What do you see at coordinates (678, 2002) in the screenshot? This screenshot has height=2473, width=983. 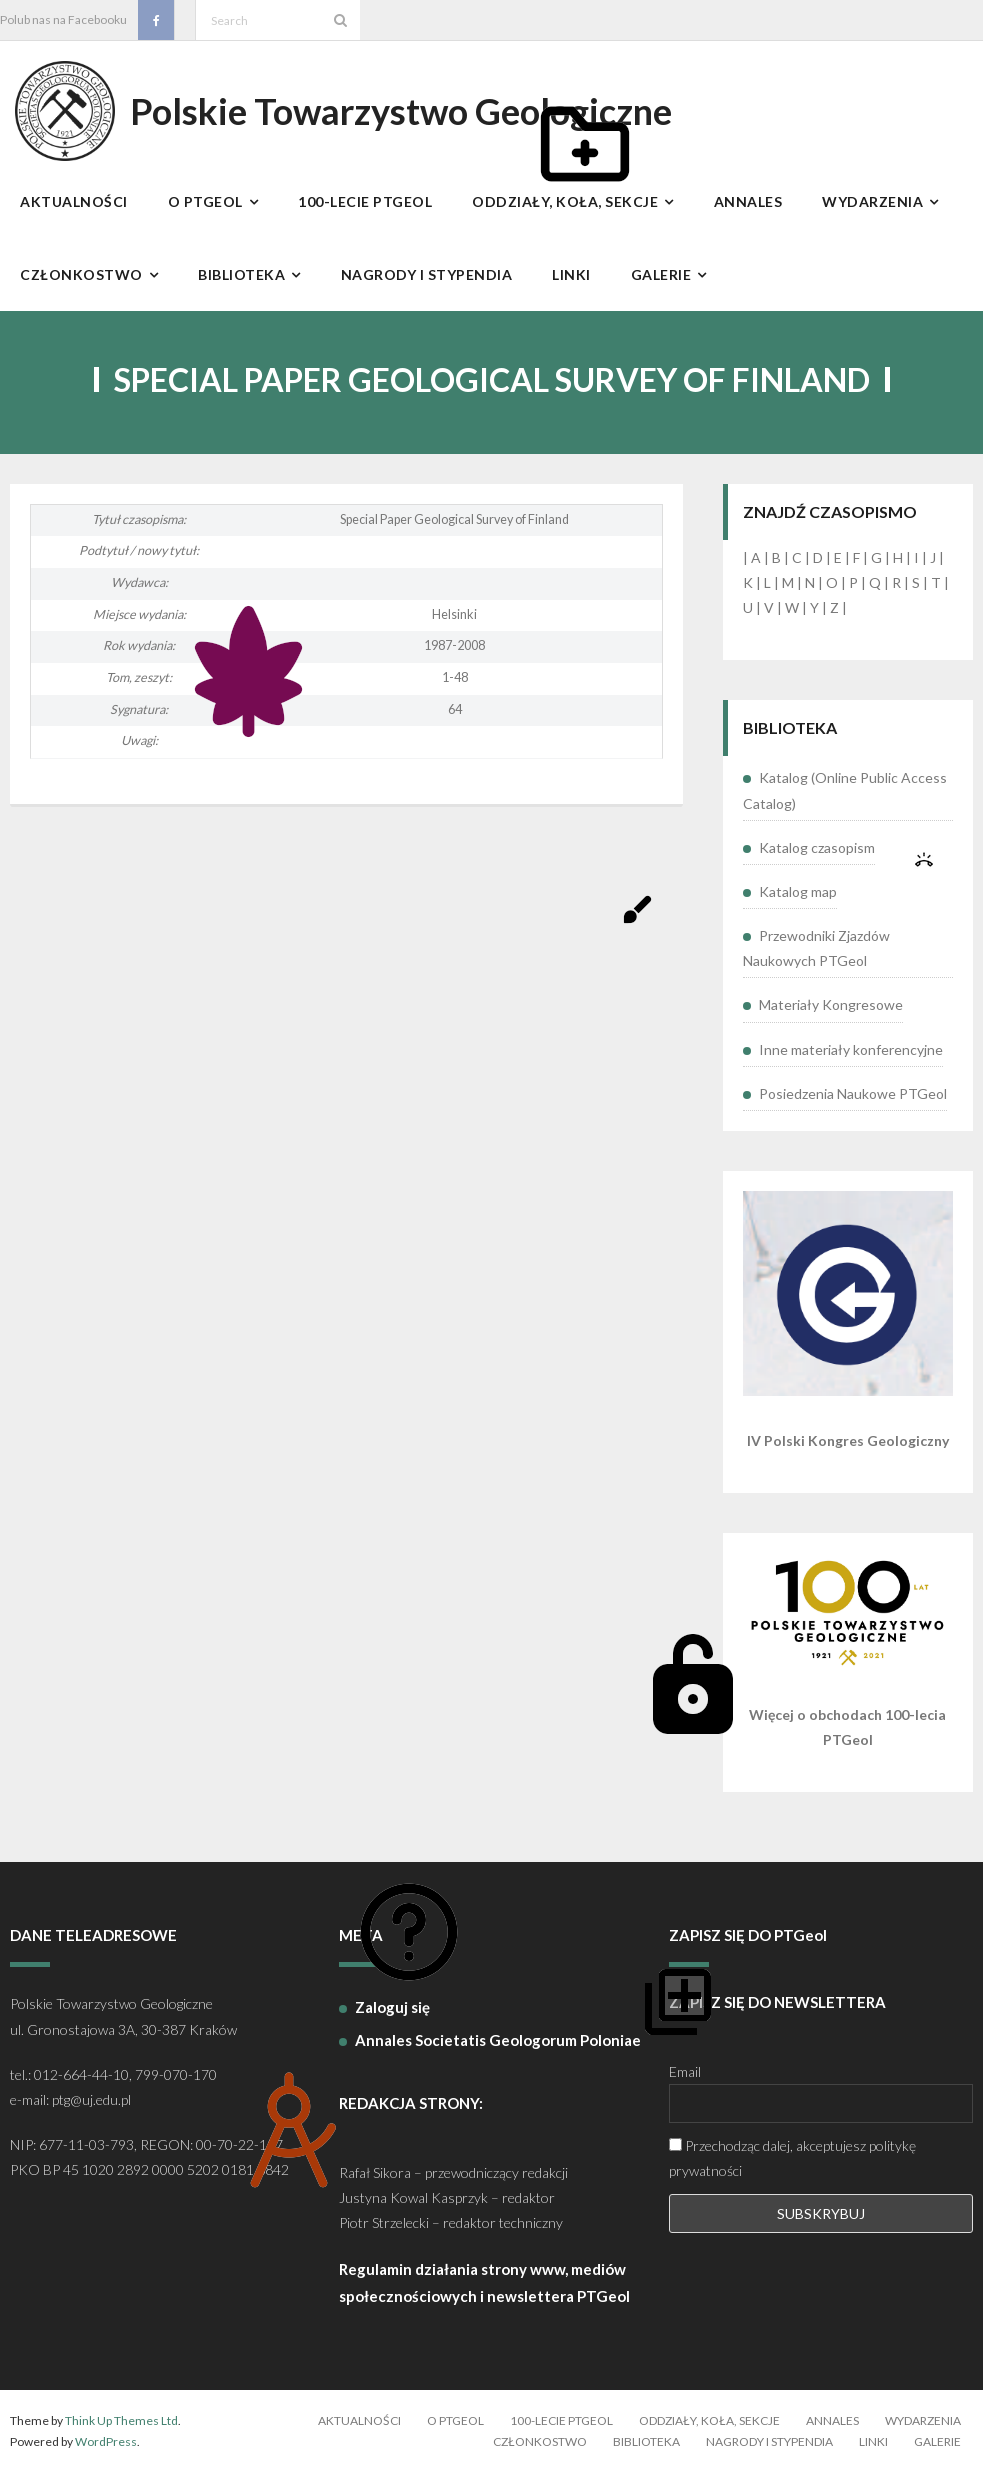 I see `add item to queue or playlist` at bounding box center [678, 2002].